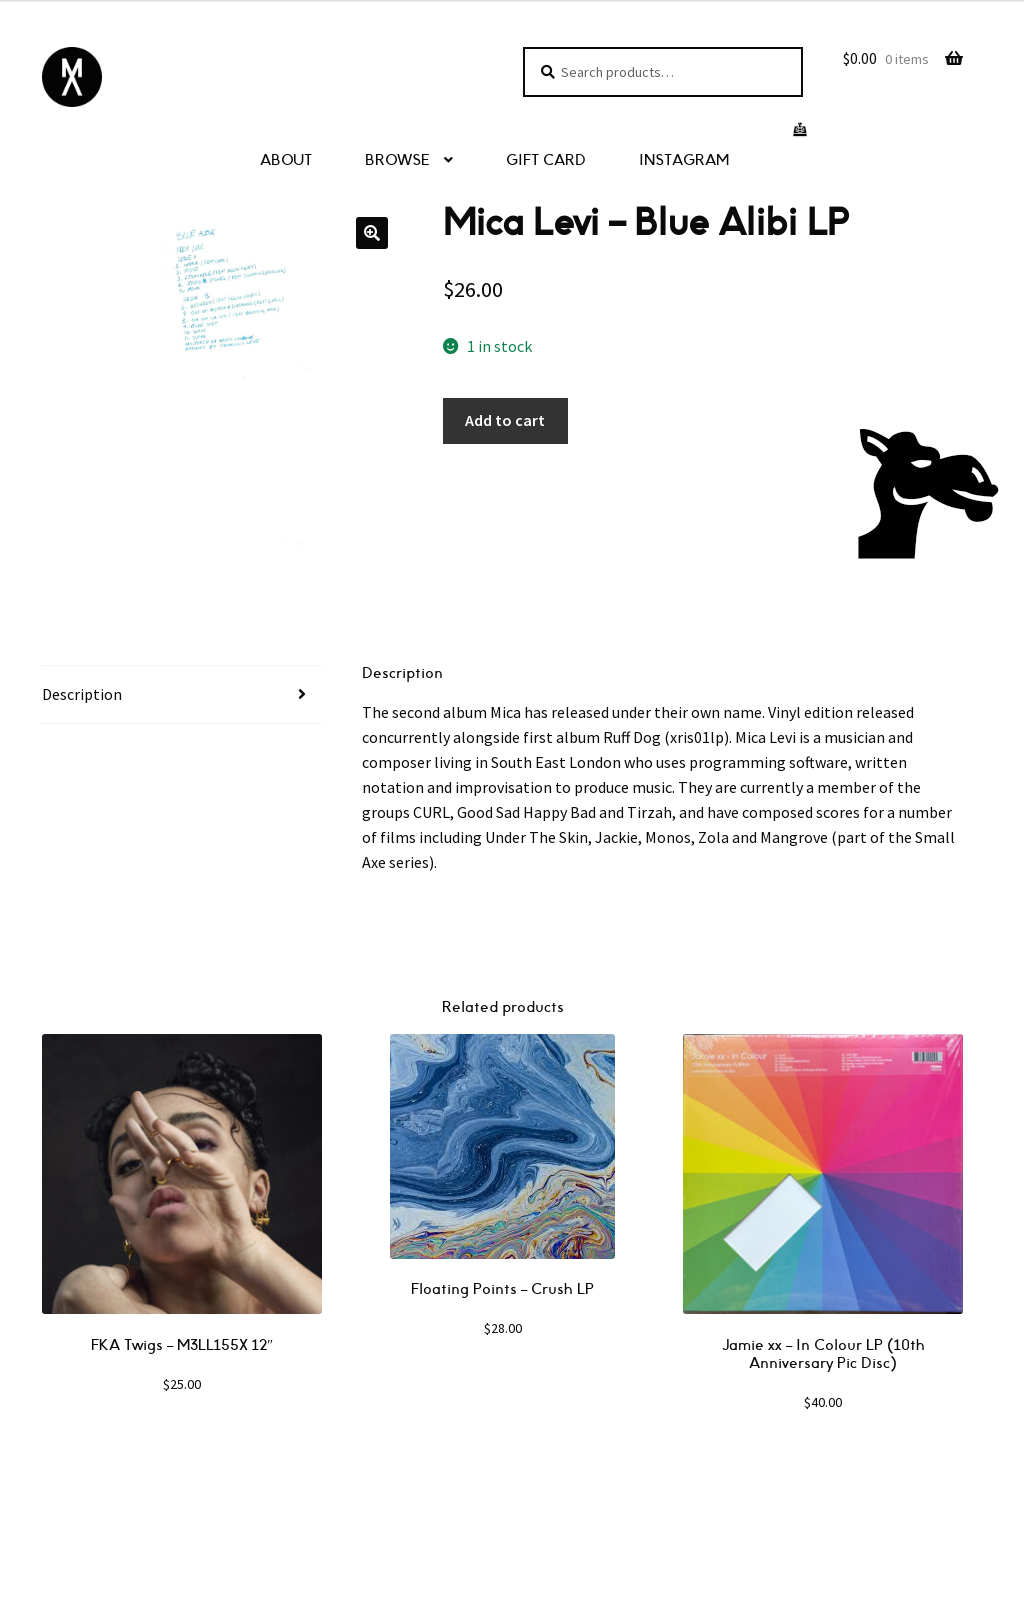 The width and height of the screenshot is (1024, 1617). I want to click on camel-related game content or desert theme, so click(928, 488).